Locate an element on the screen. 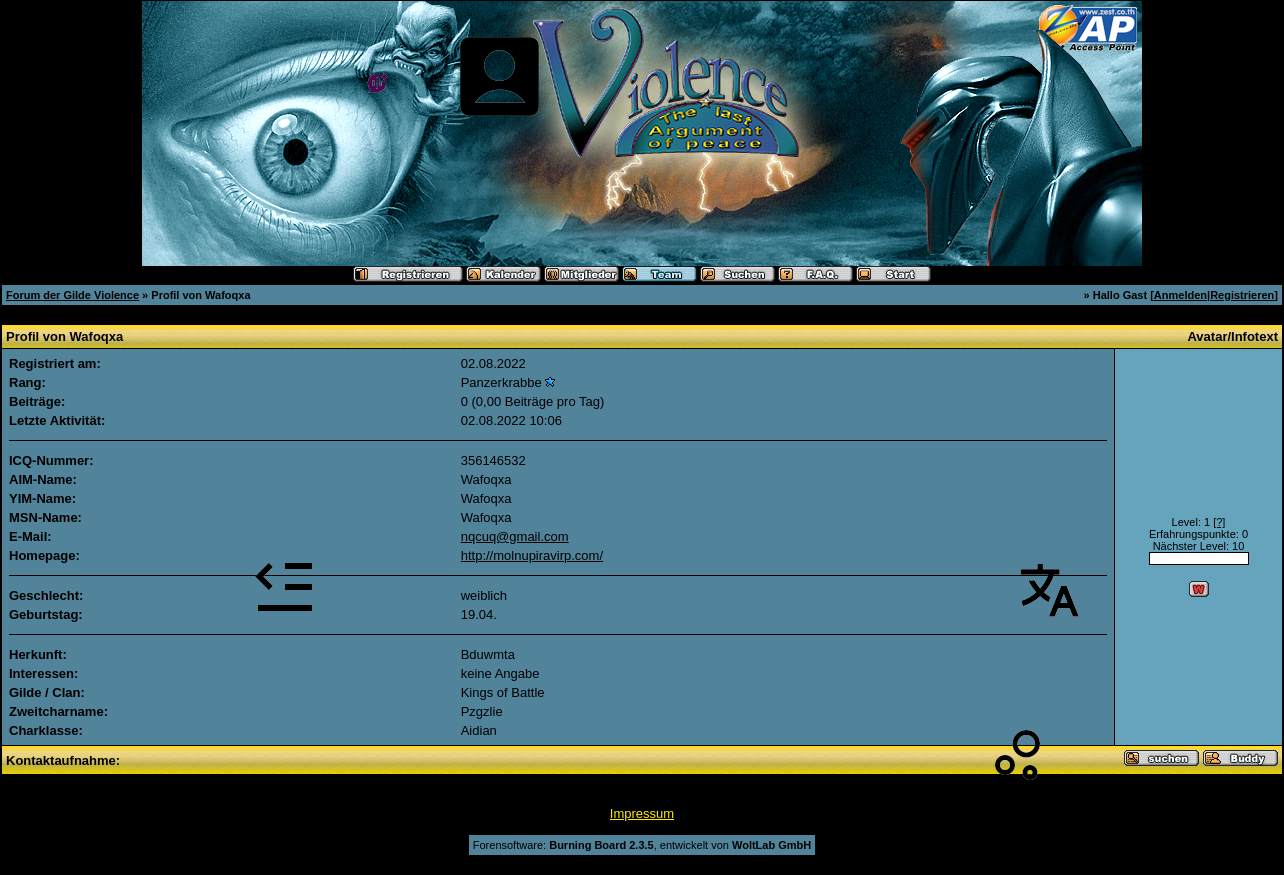  start a voice conversation with AI assistant is located at coordinates (377, 83).